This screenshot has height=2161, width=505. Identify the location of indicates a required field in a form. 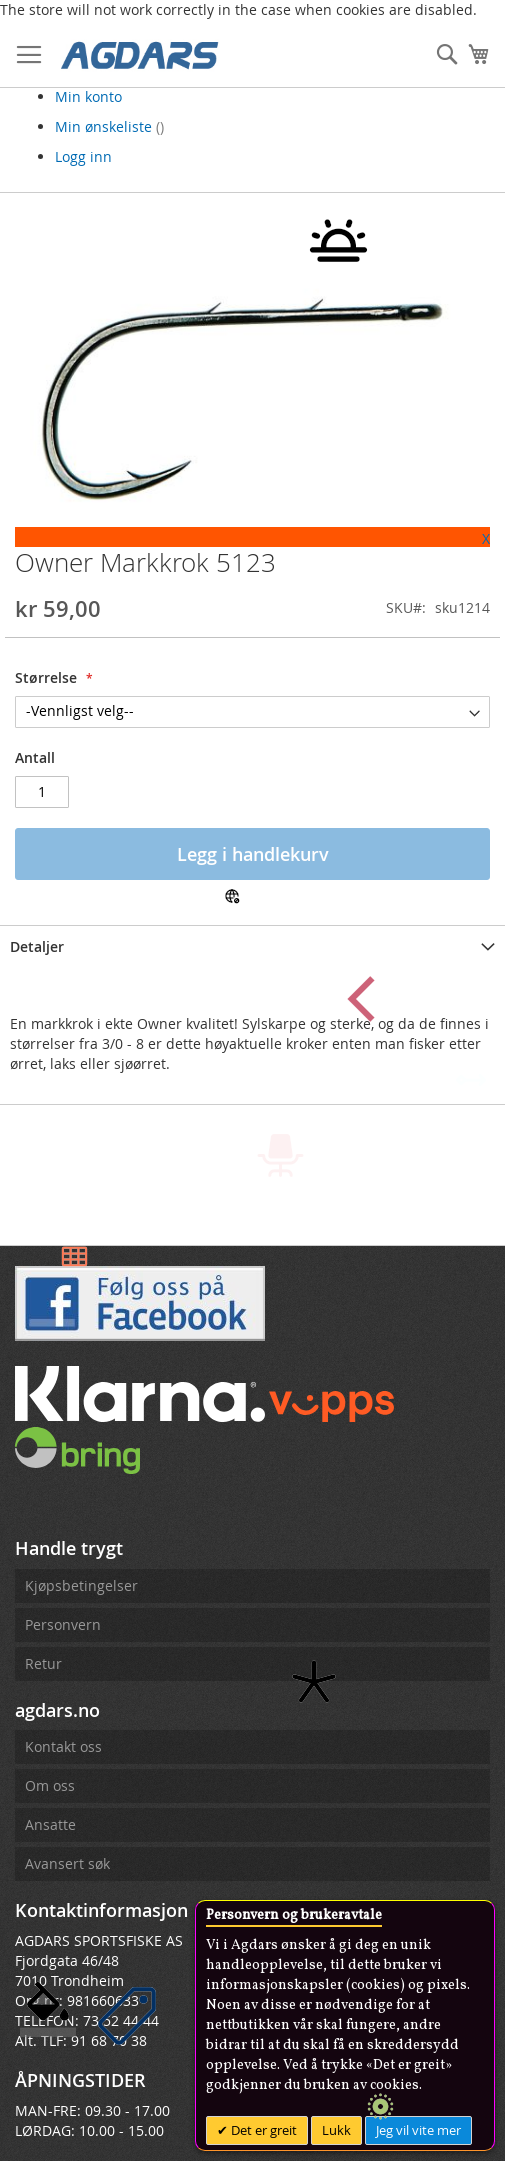
(314, 1682).